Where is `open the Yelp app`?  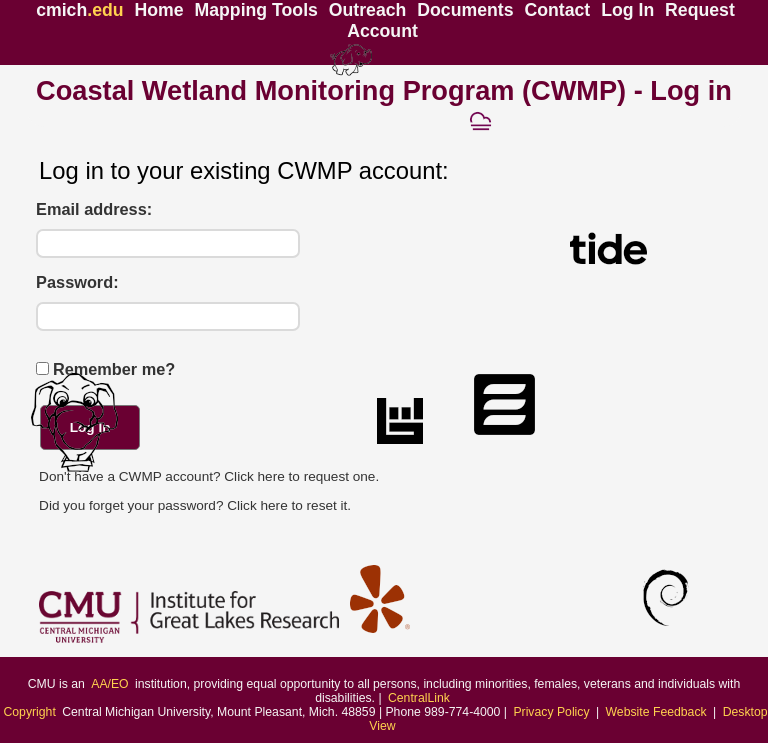
open the Yelp app is located at coordinates (380, 599).